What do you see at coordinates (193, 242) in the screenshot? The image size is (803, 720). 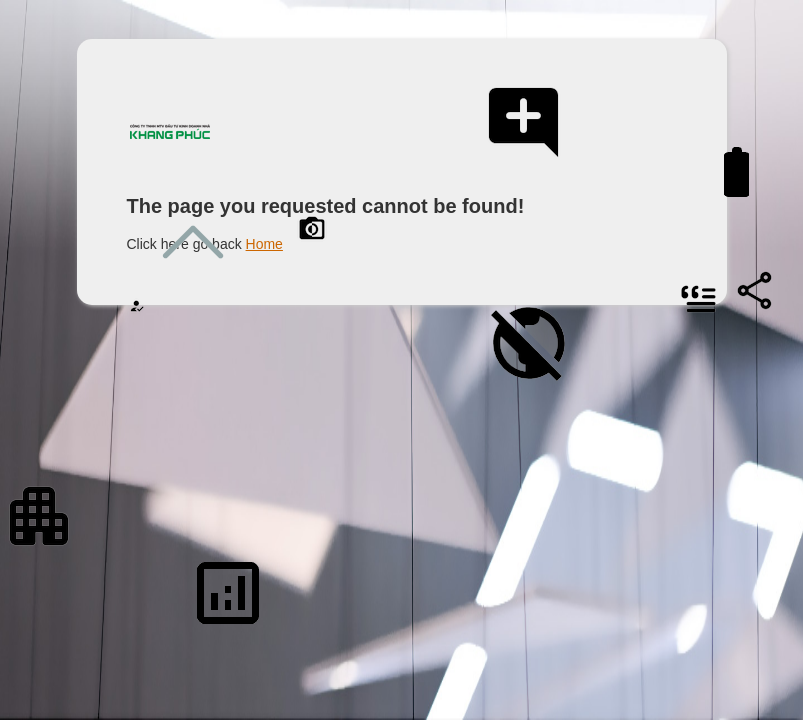 I see `collapse or minimize a section` at bounding box center [193, 242].